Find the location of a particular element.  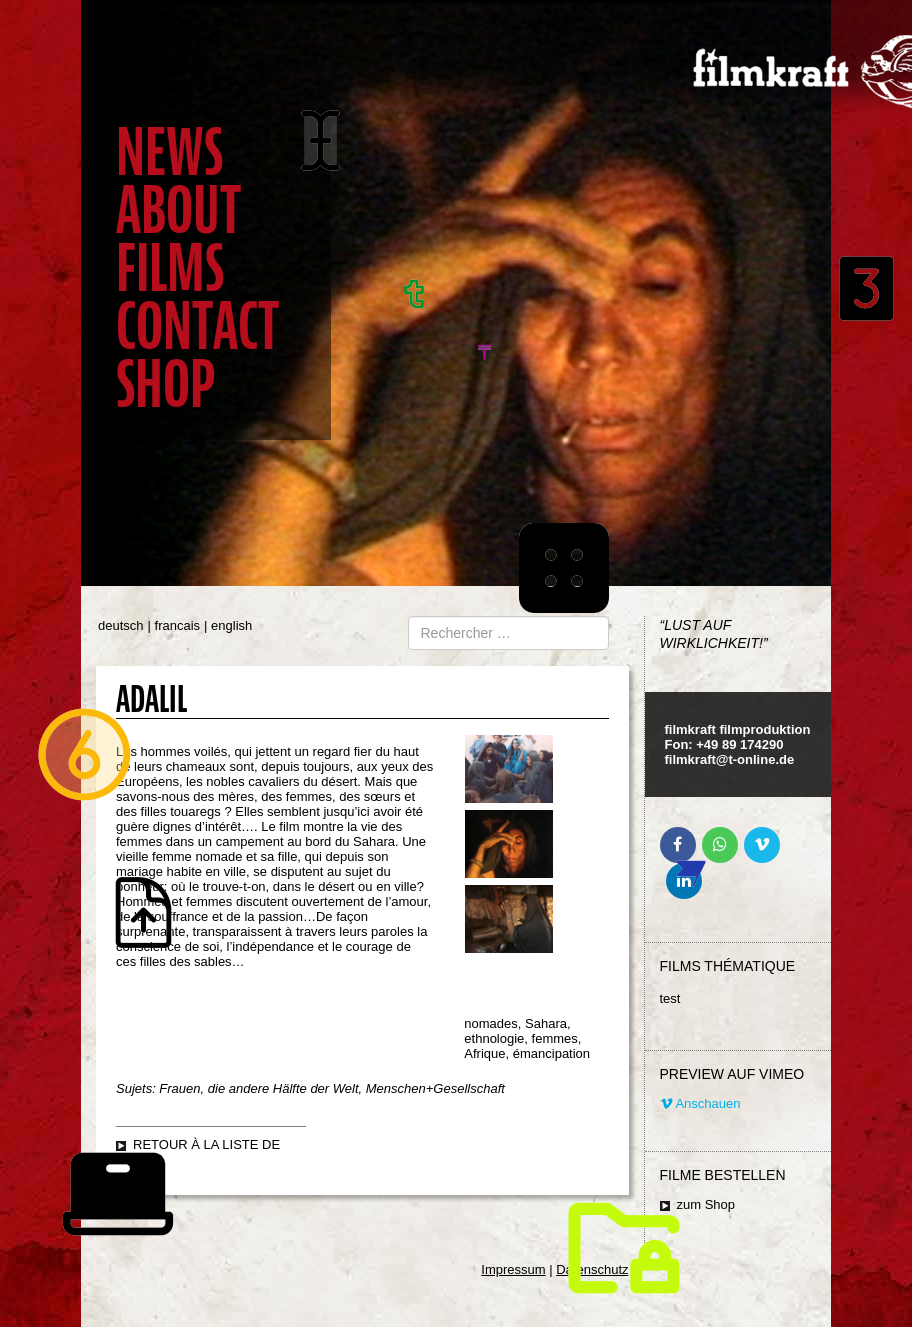

upload a document or file is located at coordinates (143, 912).